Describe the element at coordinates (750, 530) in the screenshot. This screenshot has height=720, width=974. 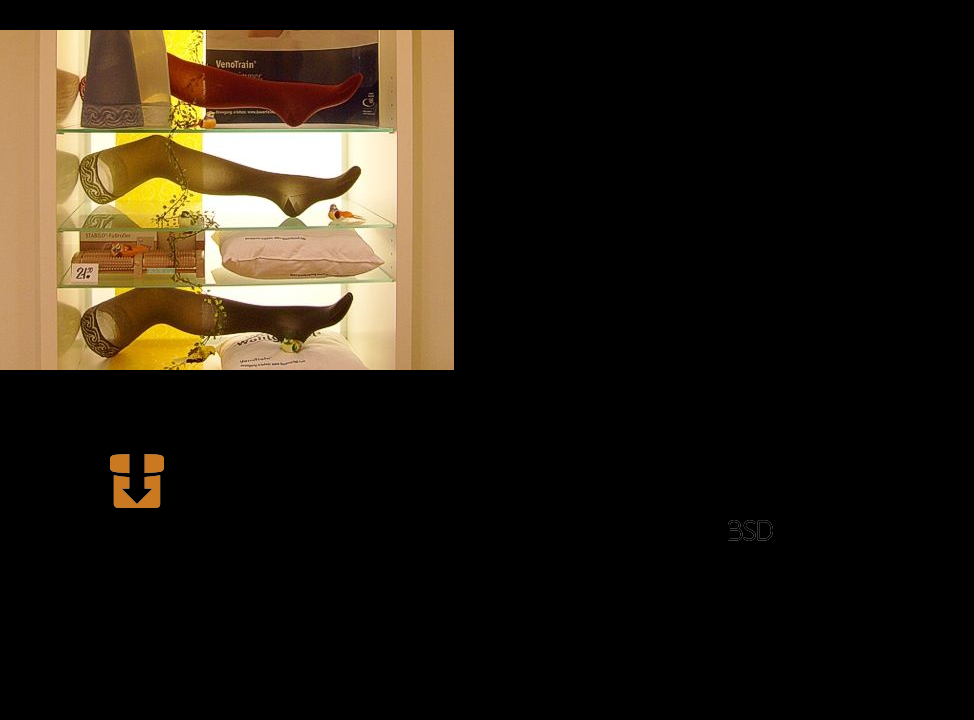
I see `BSD operating system logo` at that location.